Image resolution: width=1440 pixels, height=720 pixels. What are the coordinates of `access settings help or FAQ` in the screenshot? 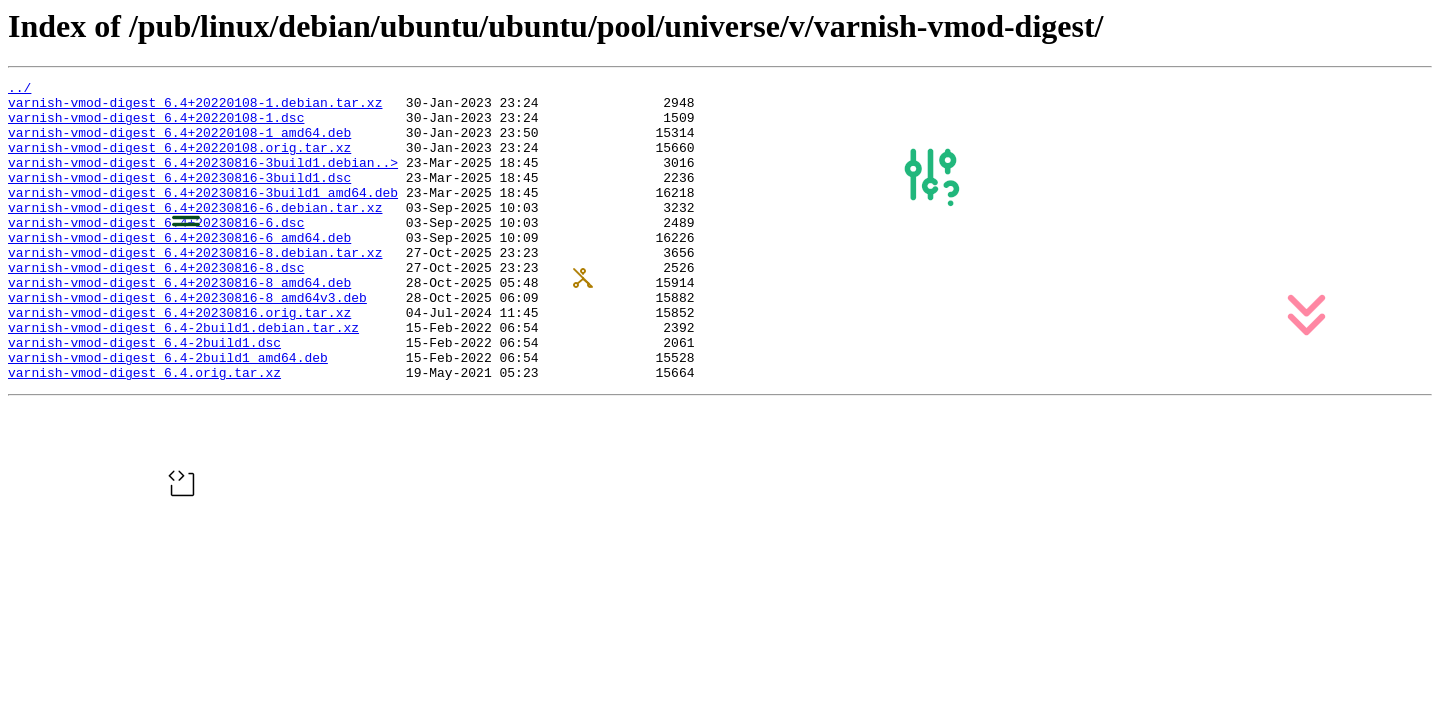 It's located at (930, 174).